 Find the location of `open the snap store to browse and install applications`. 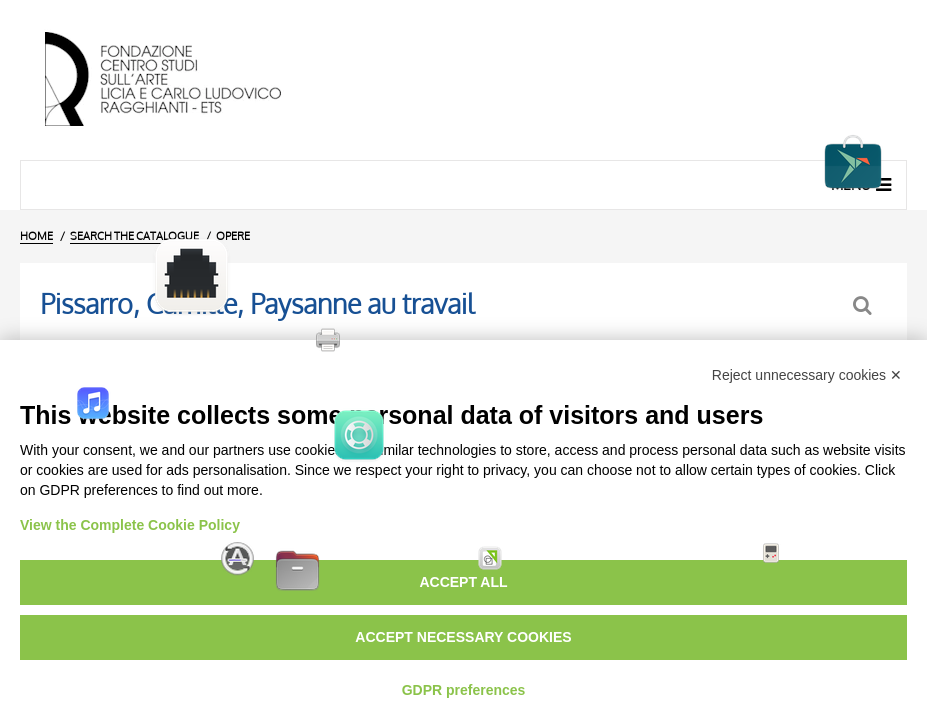

open the snap store to browse and install applications is located at coordinates (853, 166).